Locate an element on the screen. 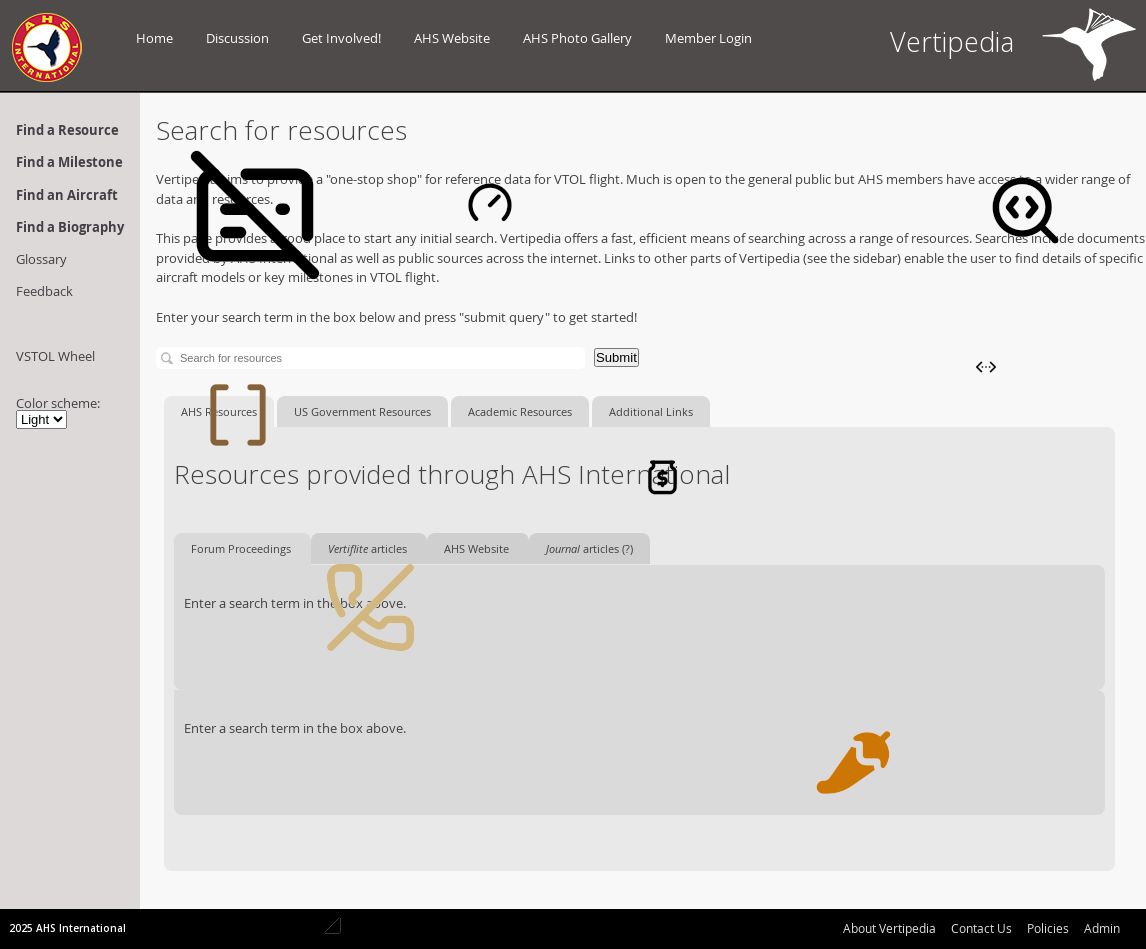 Image resolution: width=1146 pixels, height=949 pixels. mute or disable phone calls is located at coordinates (370, 607).